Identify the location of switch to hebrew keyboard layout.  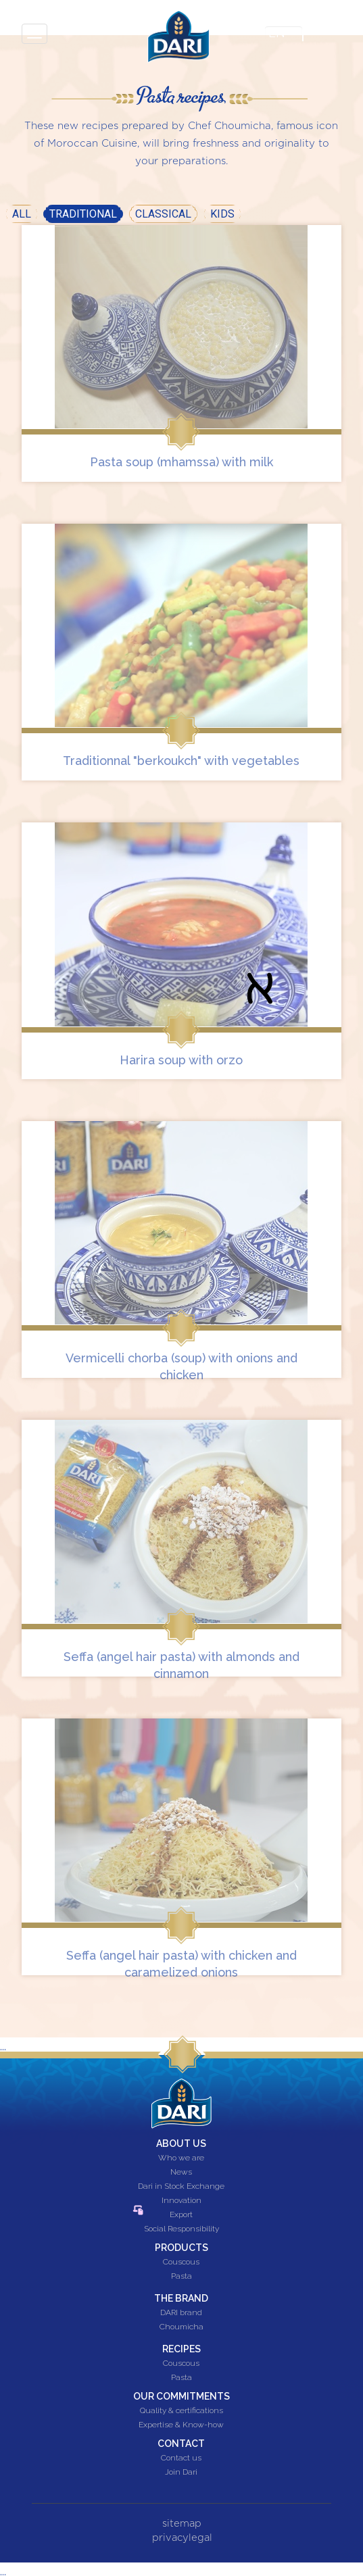
(260, 988).